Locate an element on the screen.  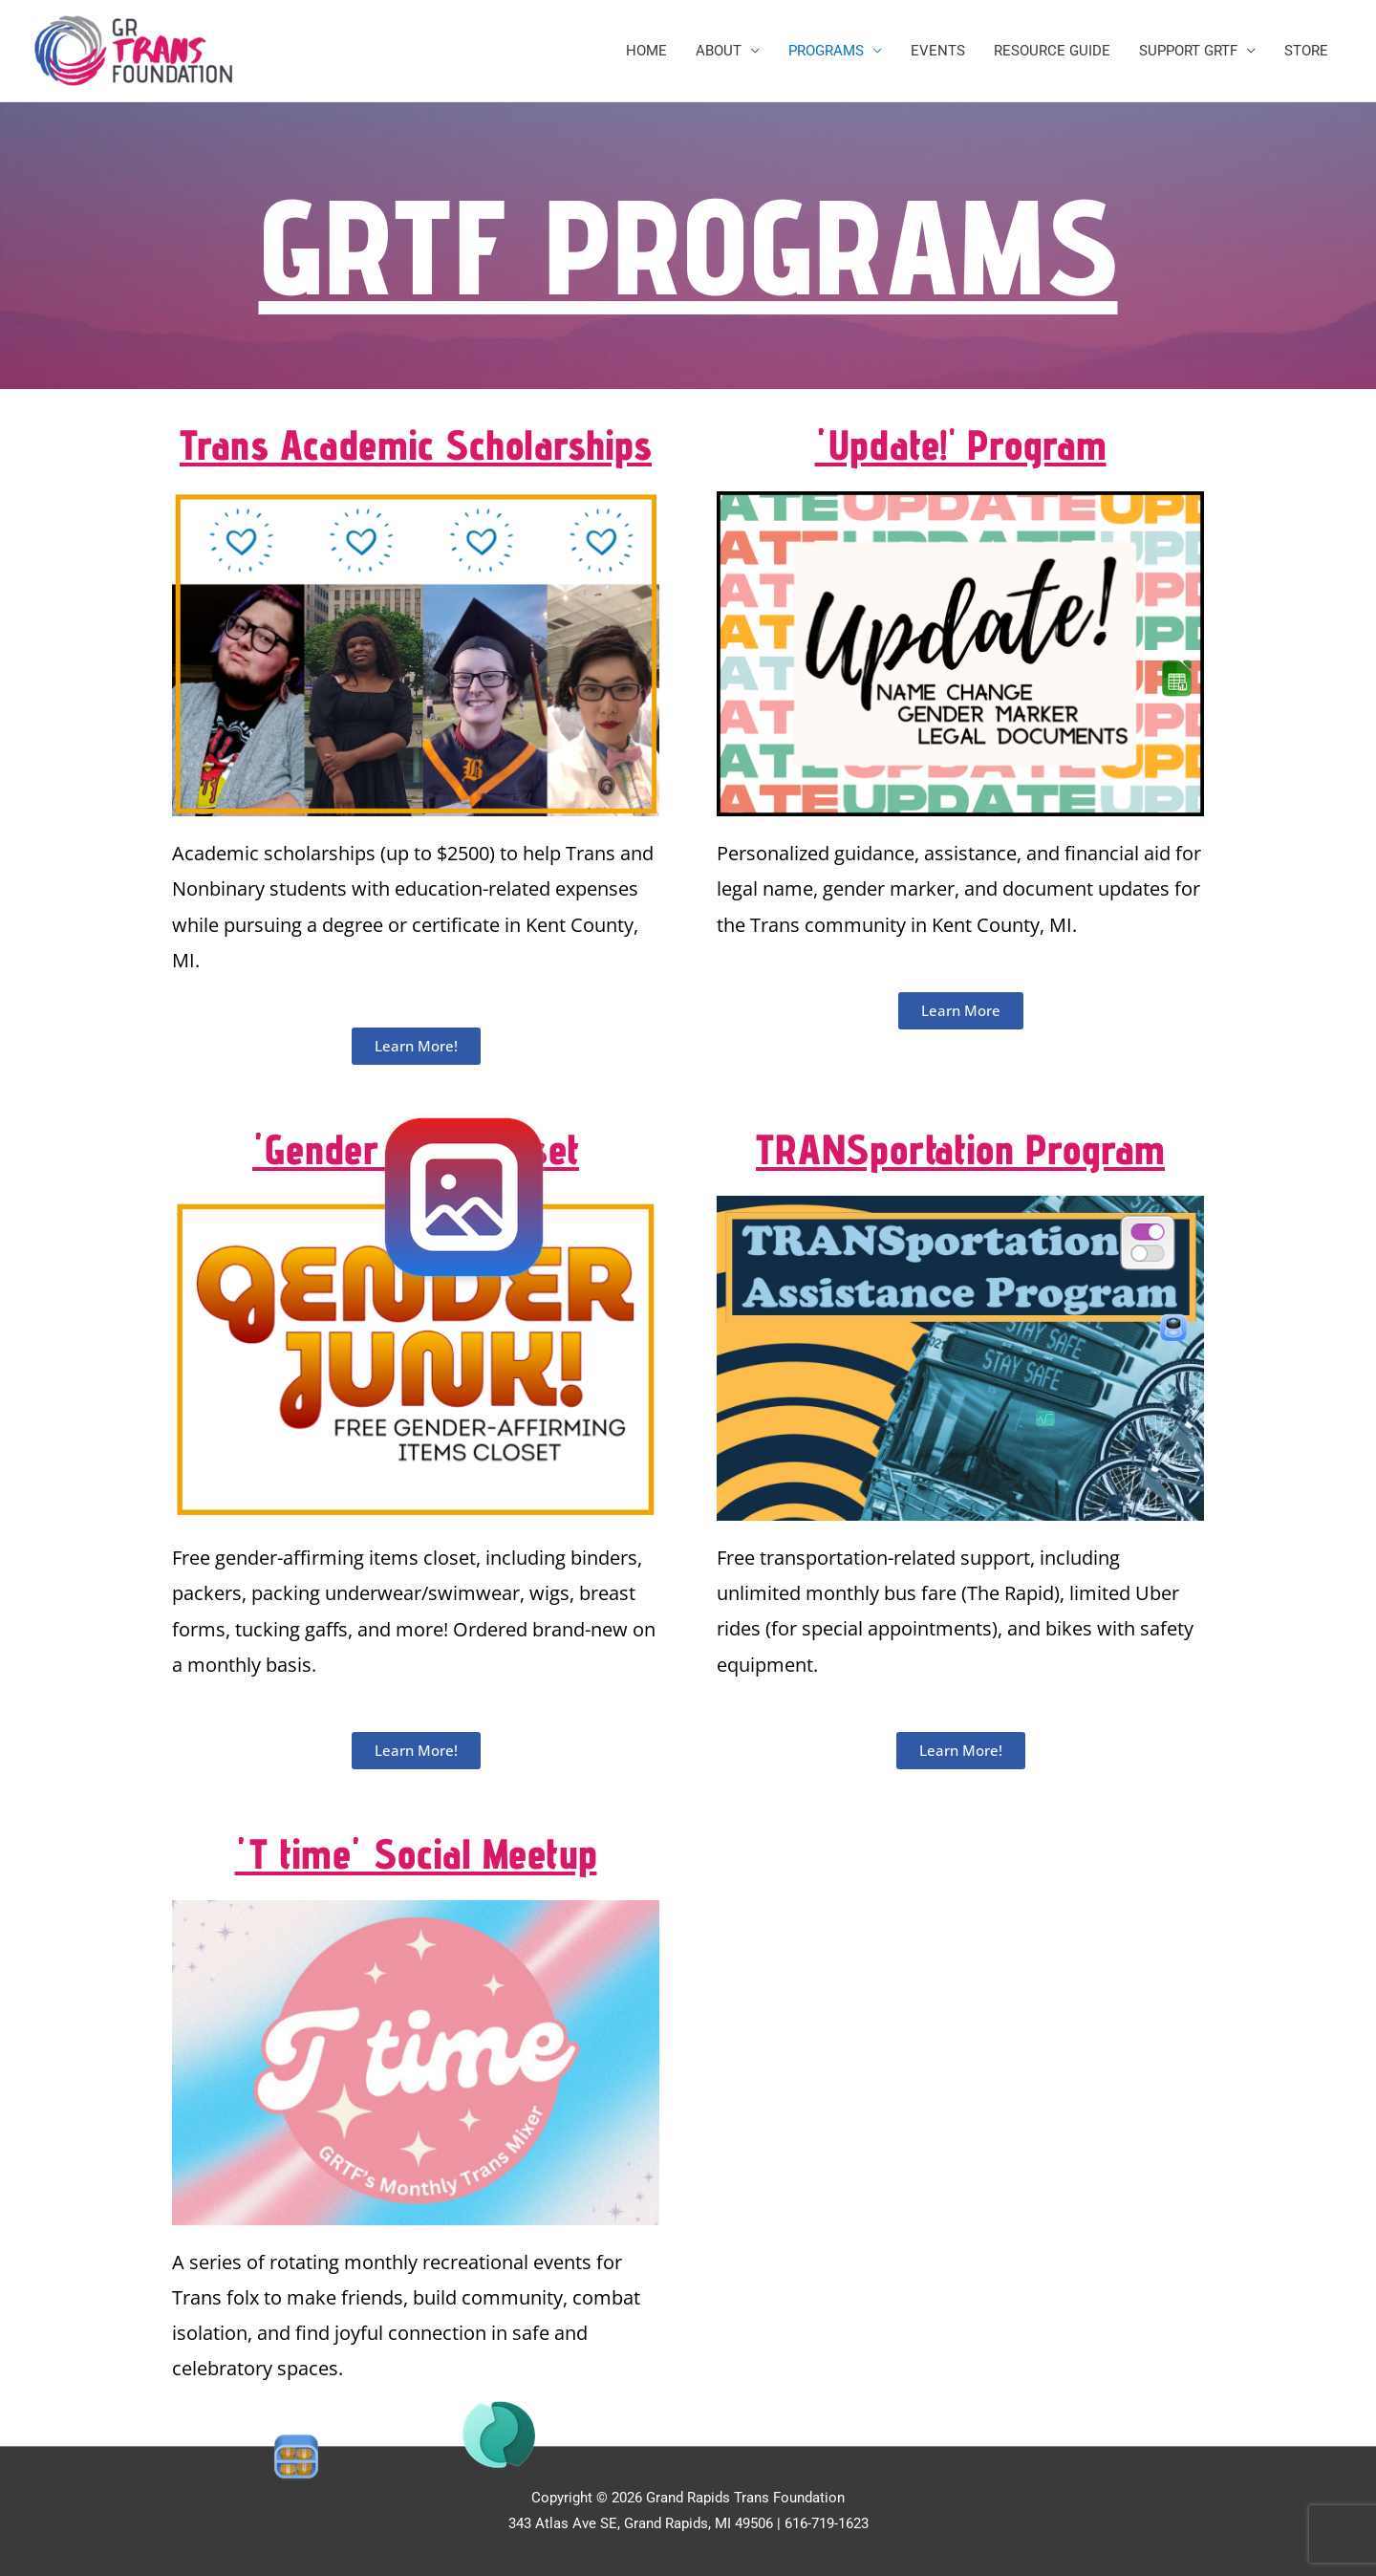
open eye of gnome image viewer is located at coordinates (1173, 1328).